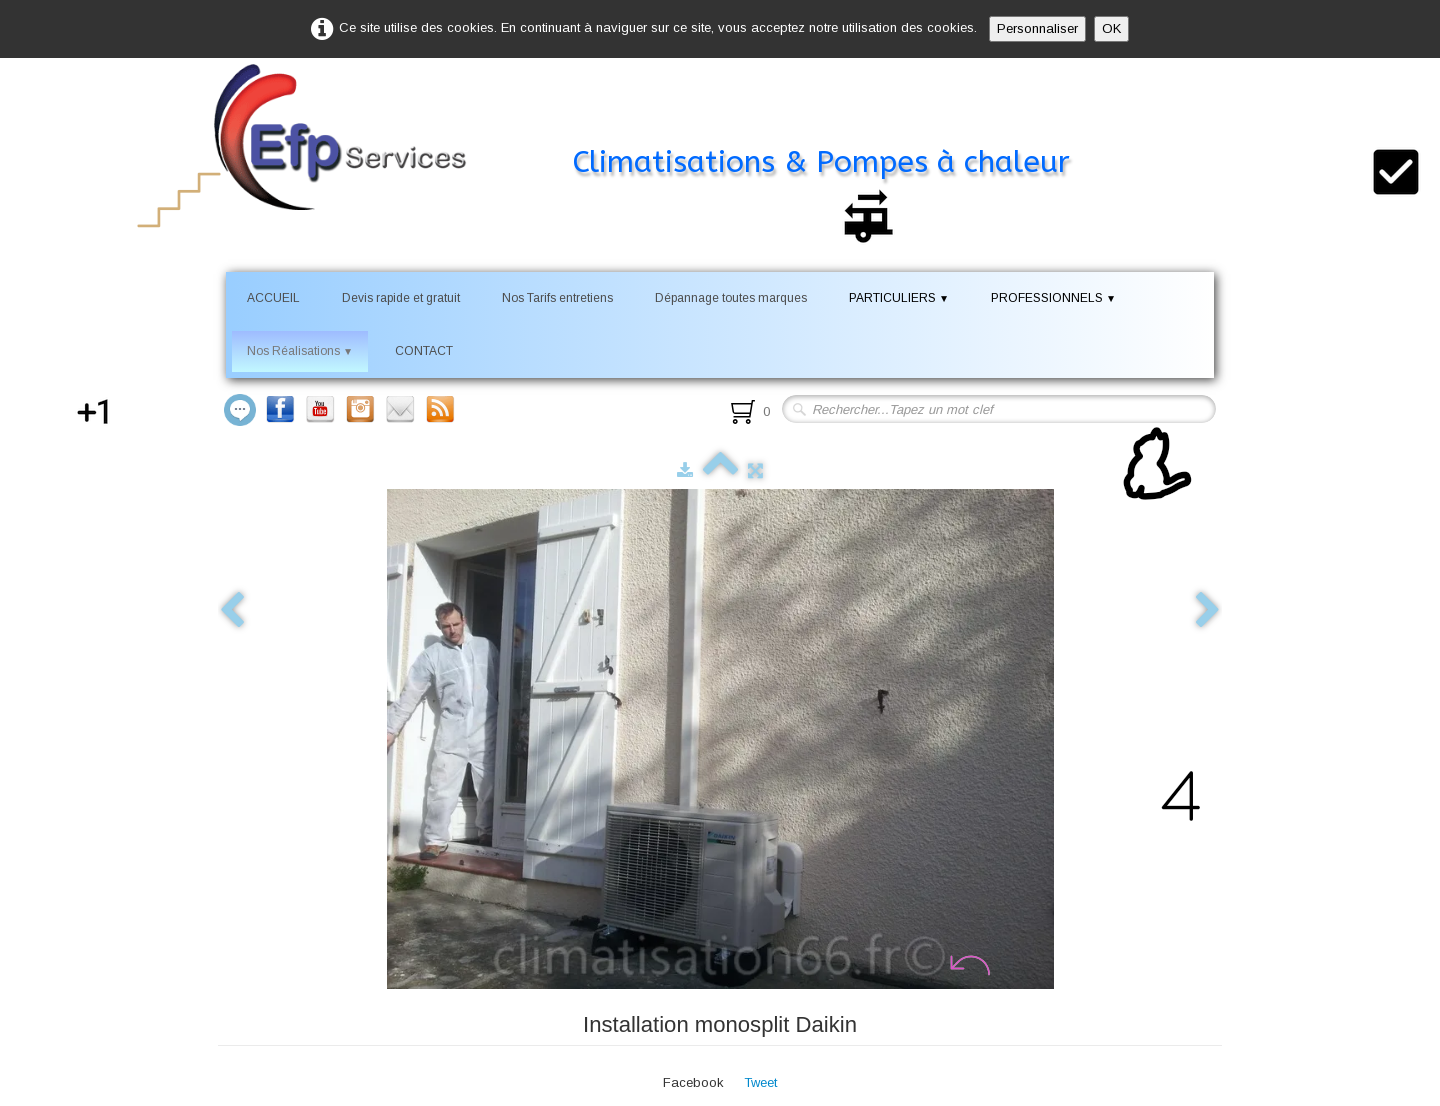 The height and width of the screenshot is (1106, 1440). What do you see at coordinates (1182, 796) in the screenshot?
I see `indicates step four in a multi-step process` at bounding box center [1182, 796].